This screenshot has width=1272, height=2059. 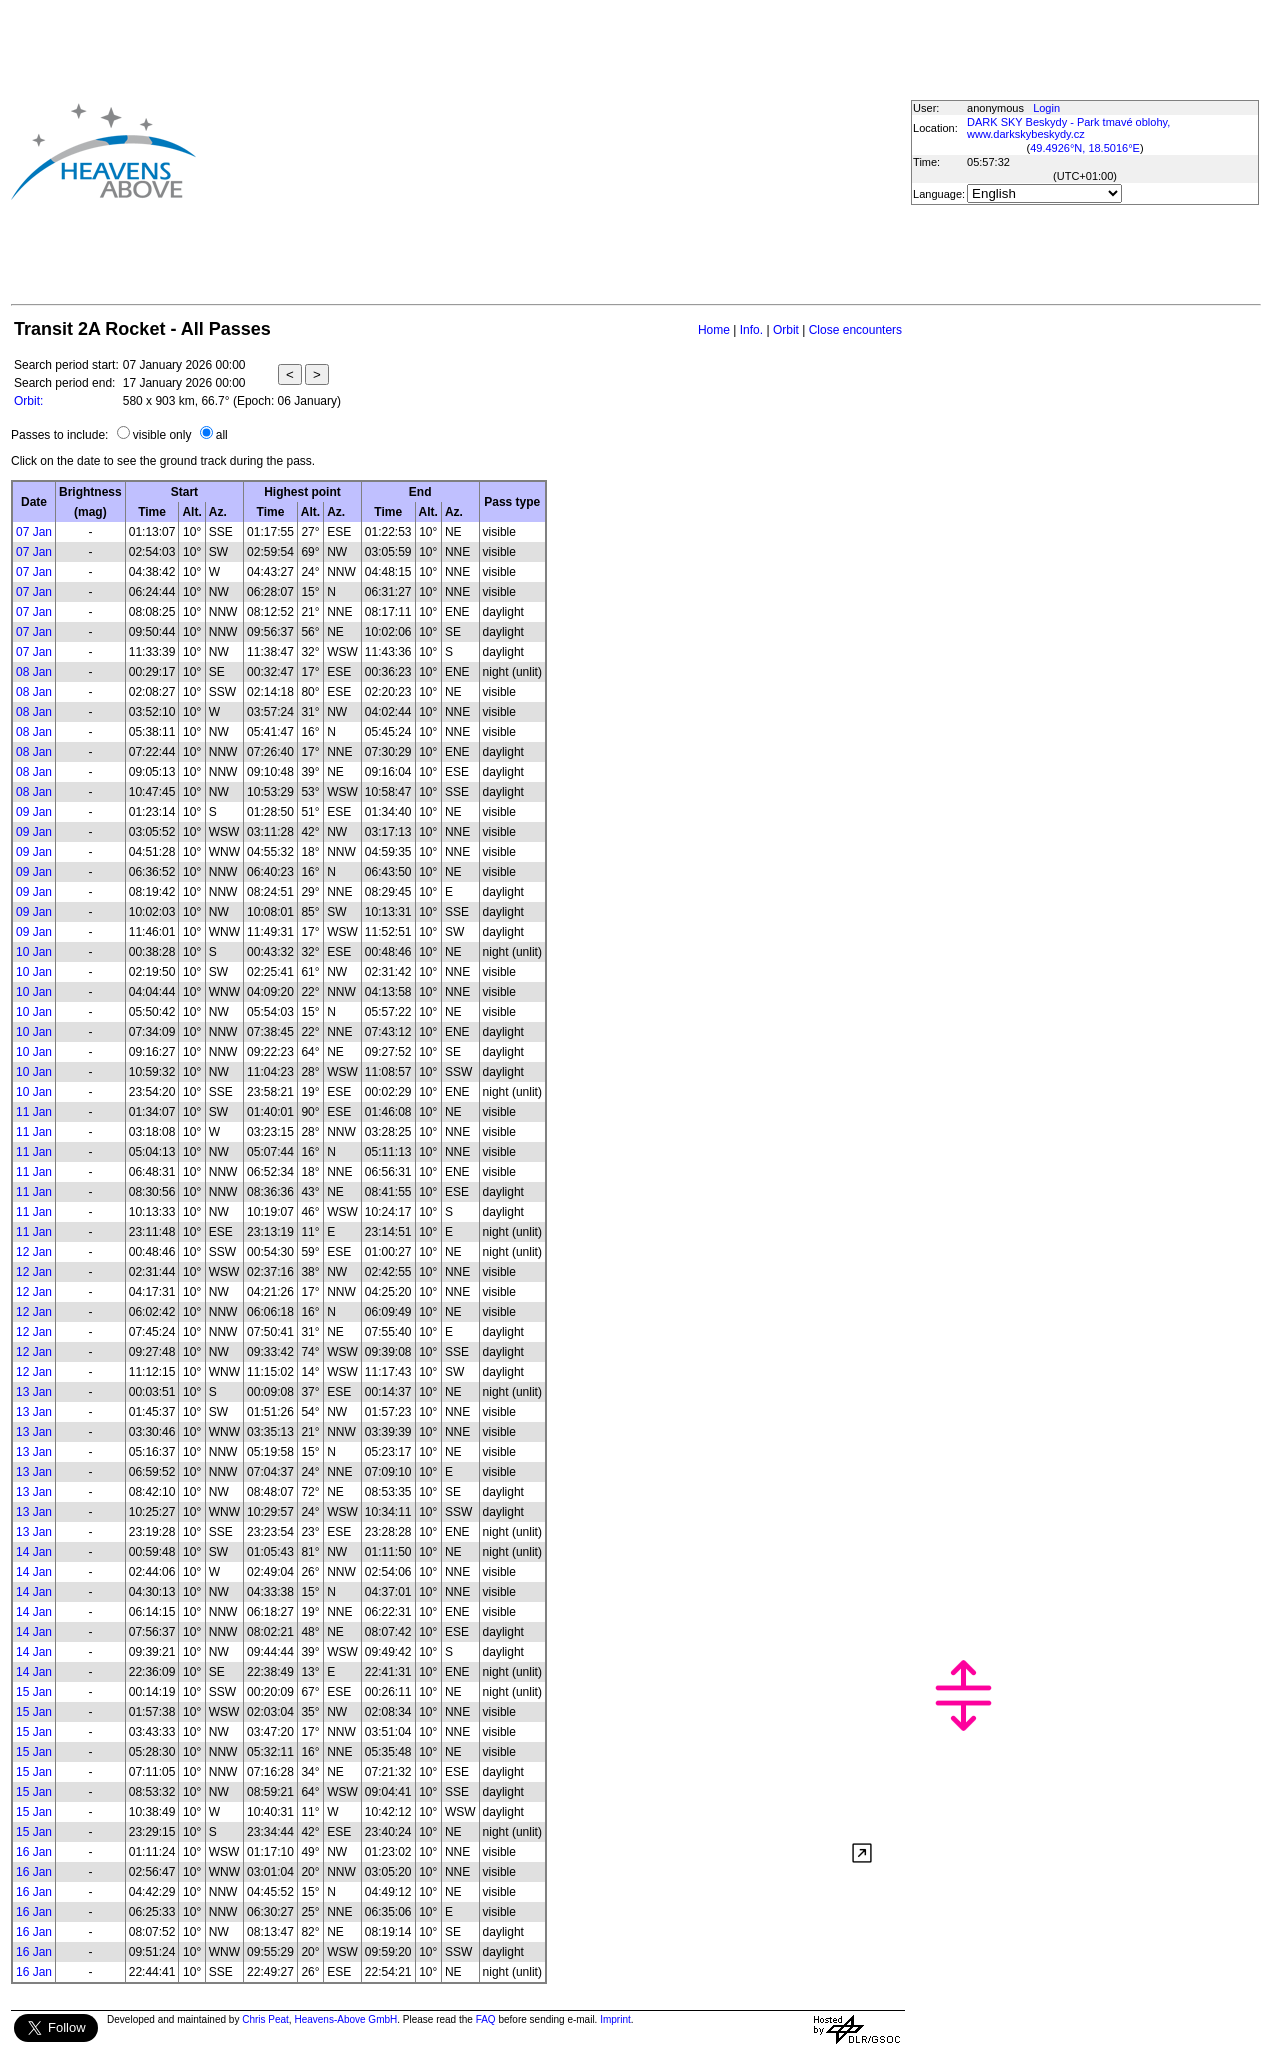 What do you see at coordinates (963, 1695) in the screenshot?
I see `split content vertically` at bounding box center [963, 1695].